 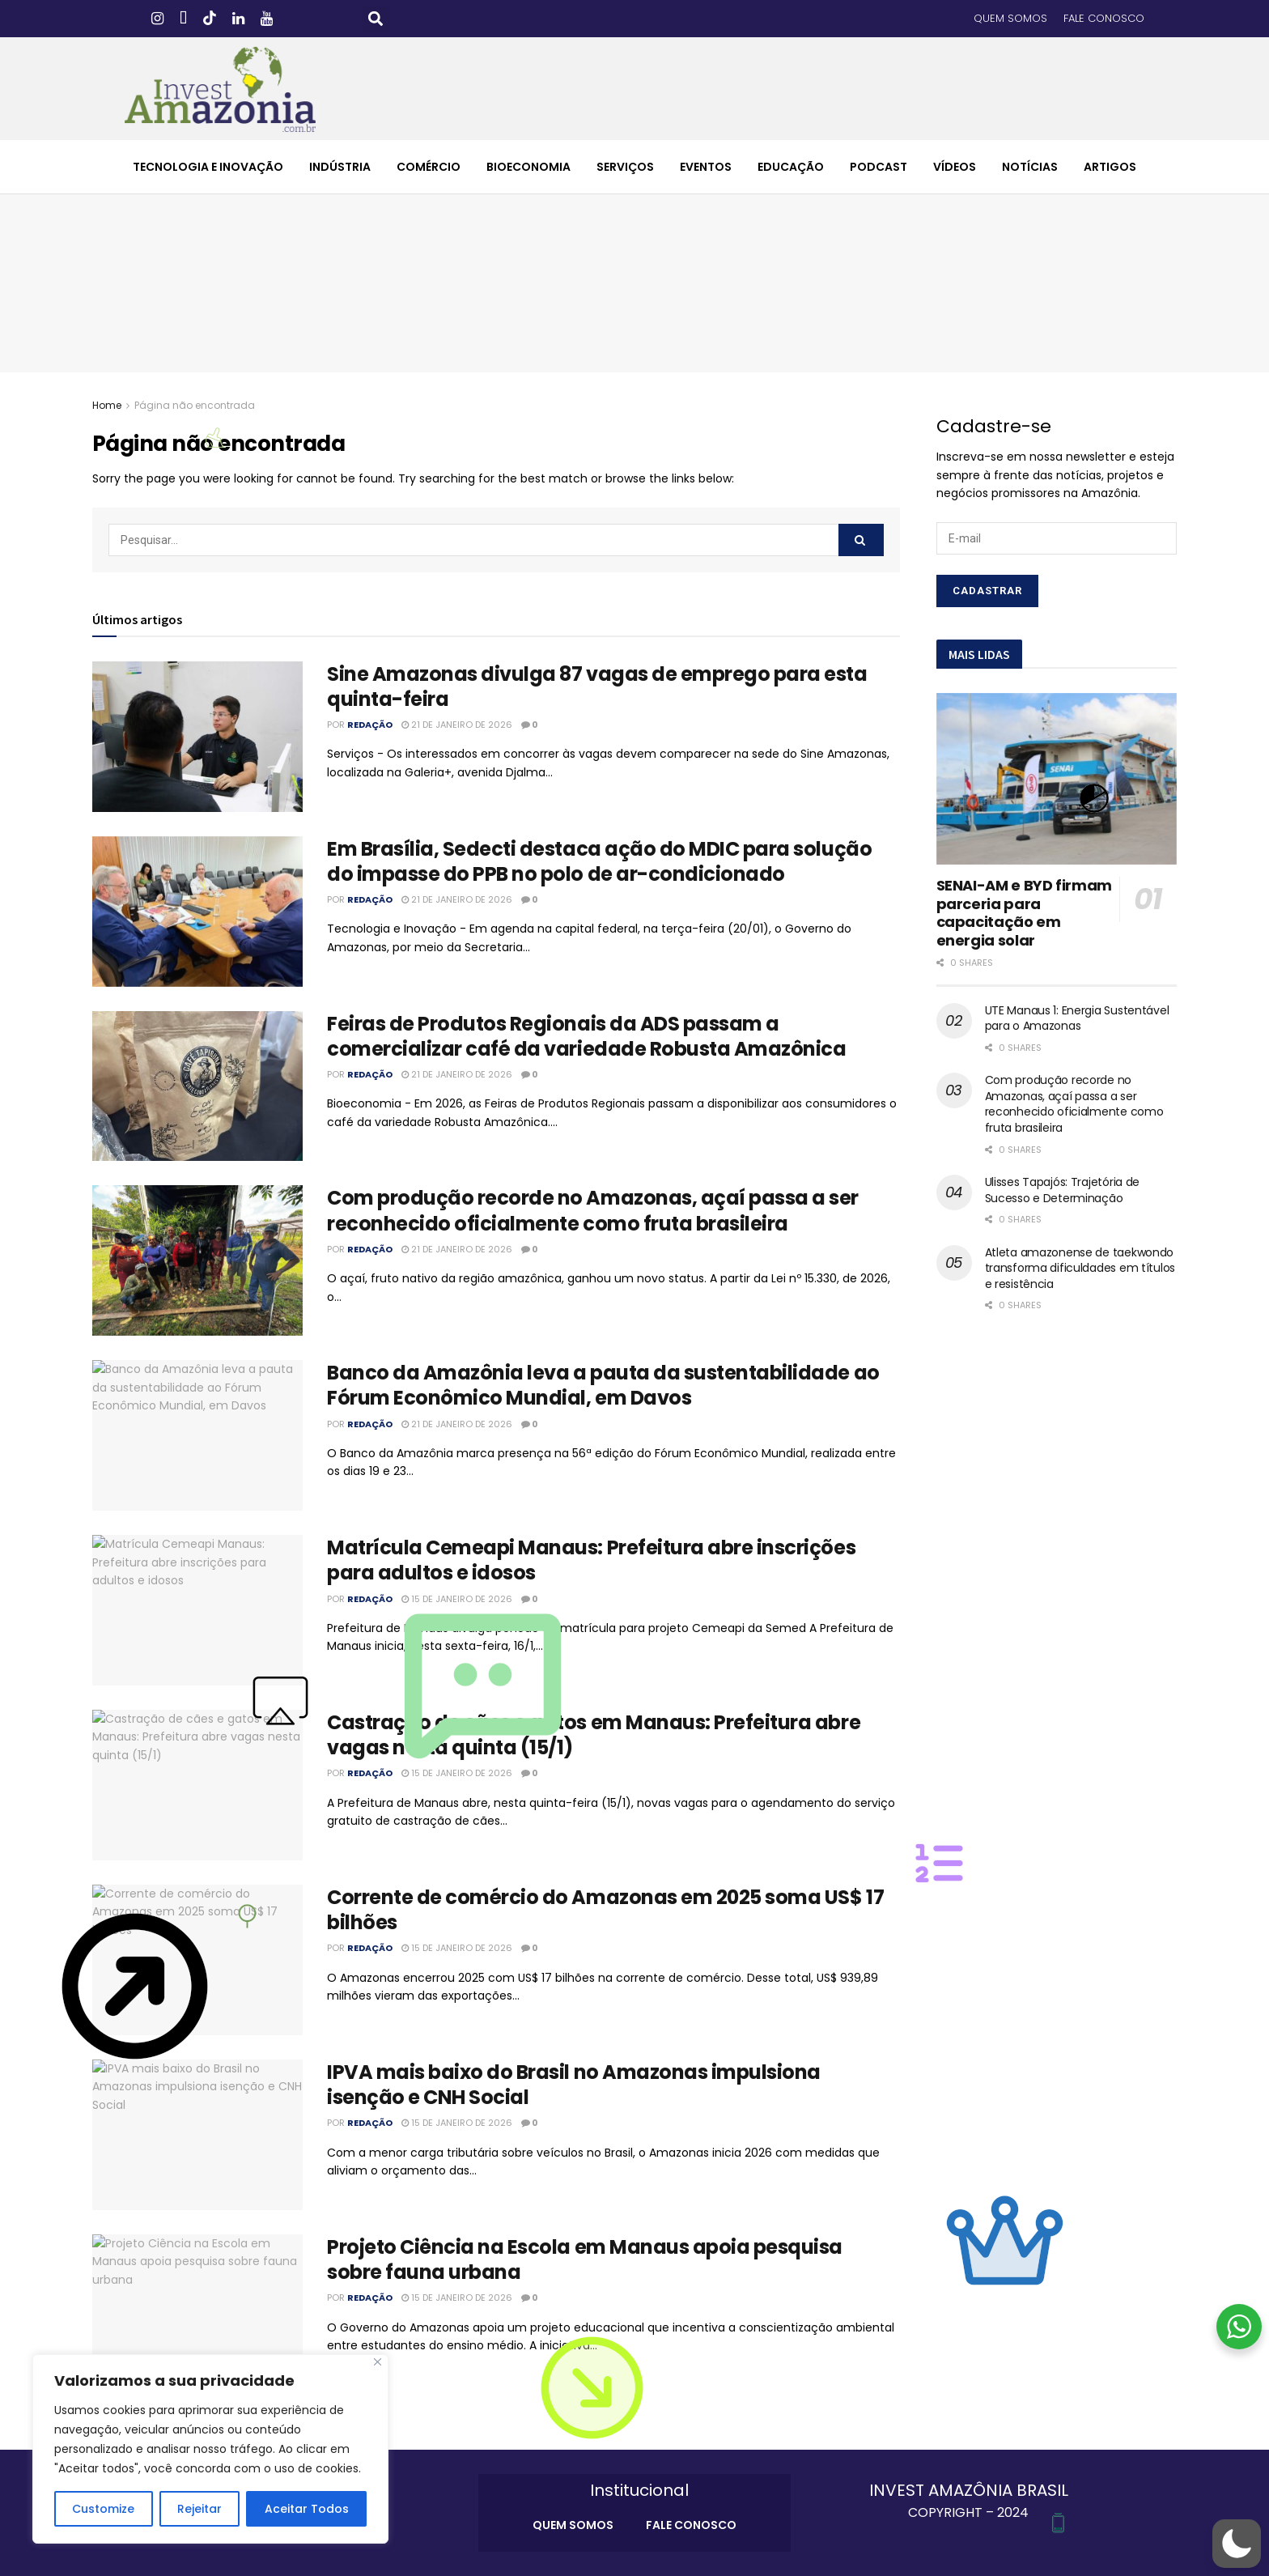 What do you see at coordinates (134, 1986) in the screenshot?
I see `open link in new tab or window` at bounding box center [134, 1986].